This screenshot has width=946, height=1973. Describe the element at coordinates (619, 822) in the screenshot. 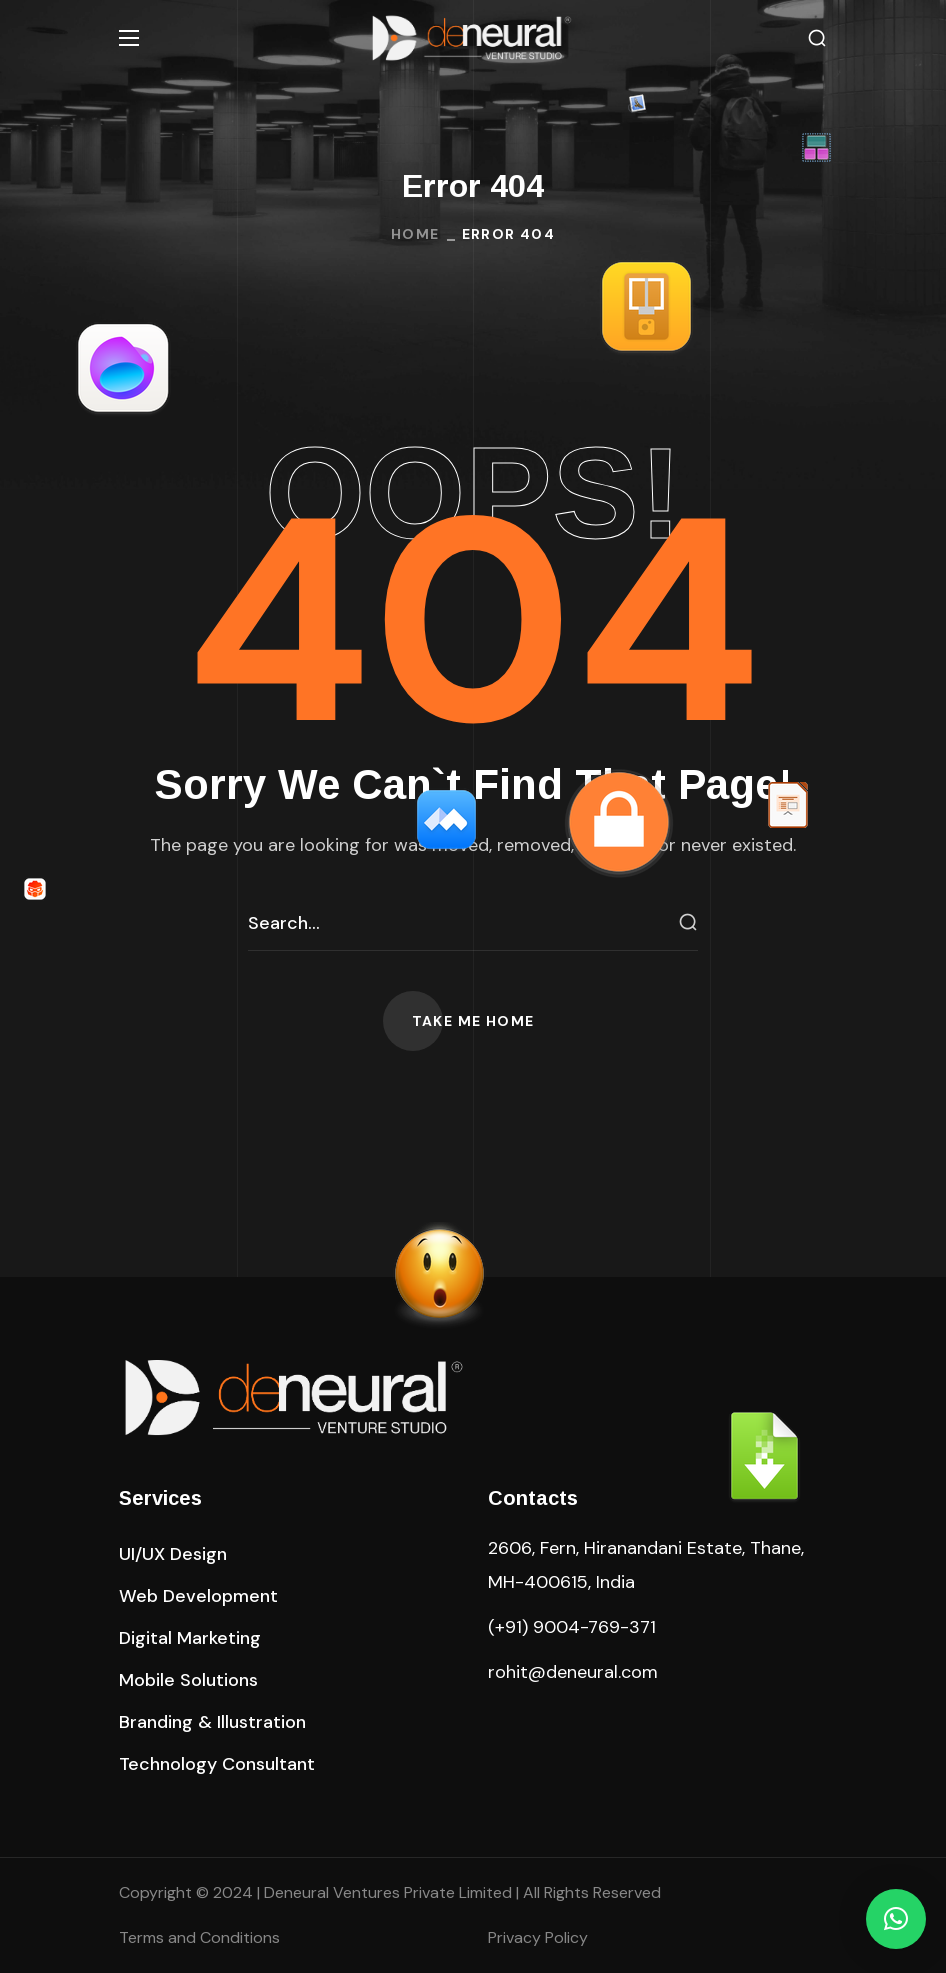

I see `indicates a locked or protected file` at that location.